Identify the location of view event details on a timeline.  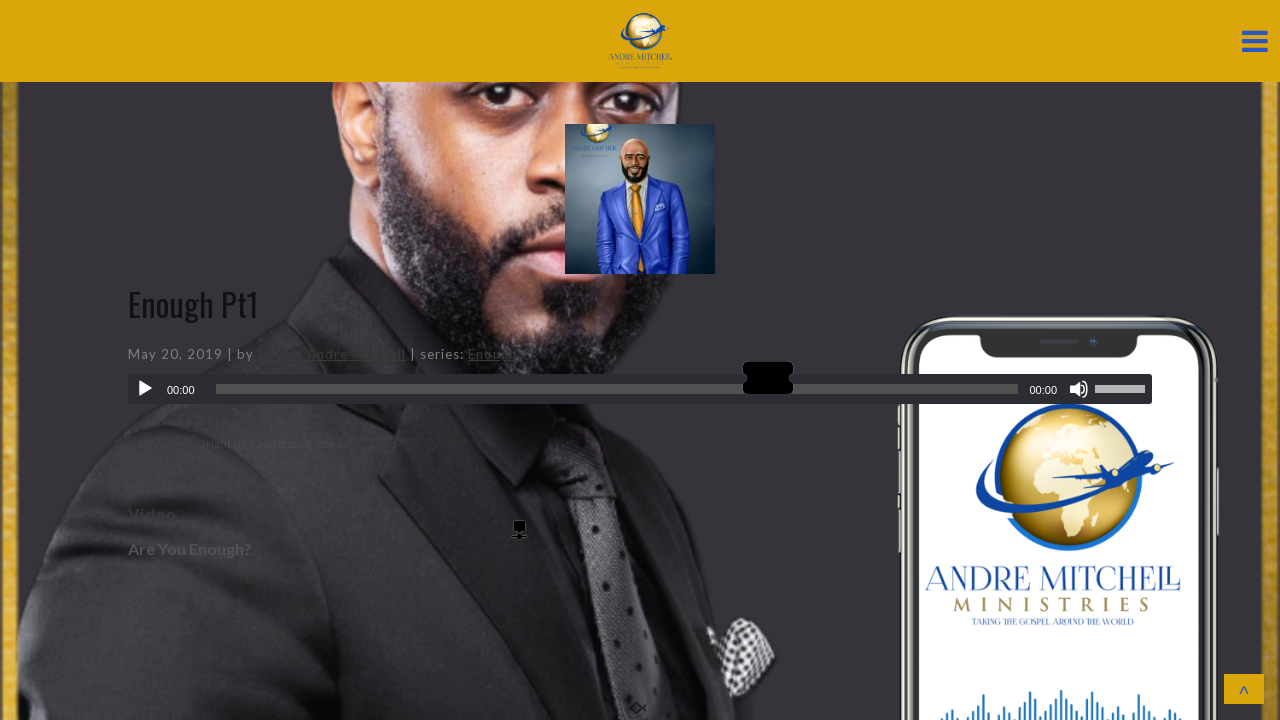
(519, 529).